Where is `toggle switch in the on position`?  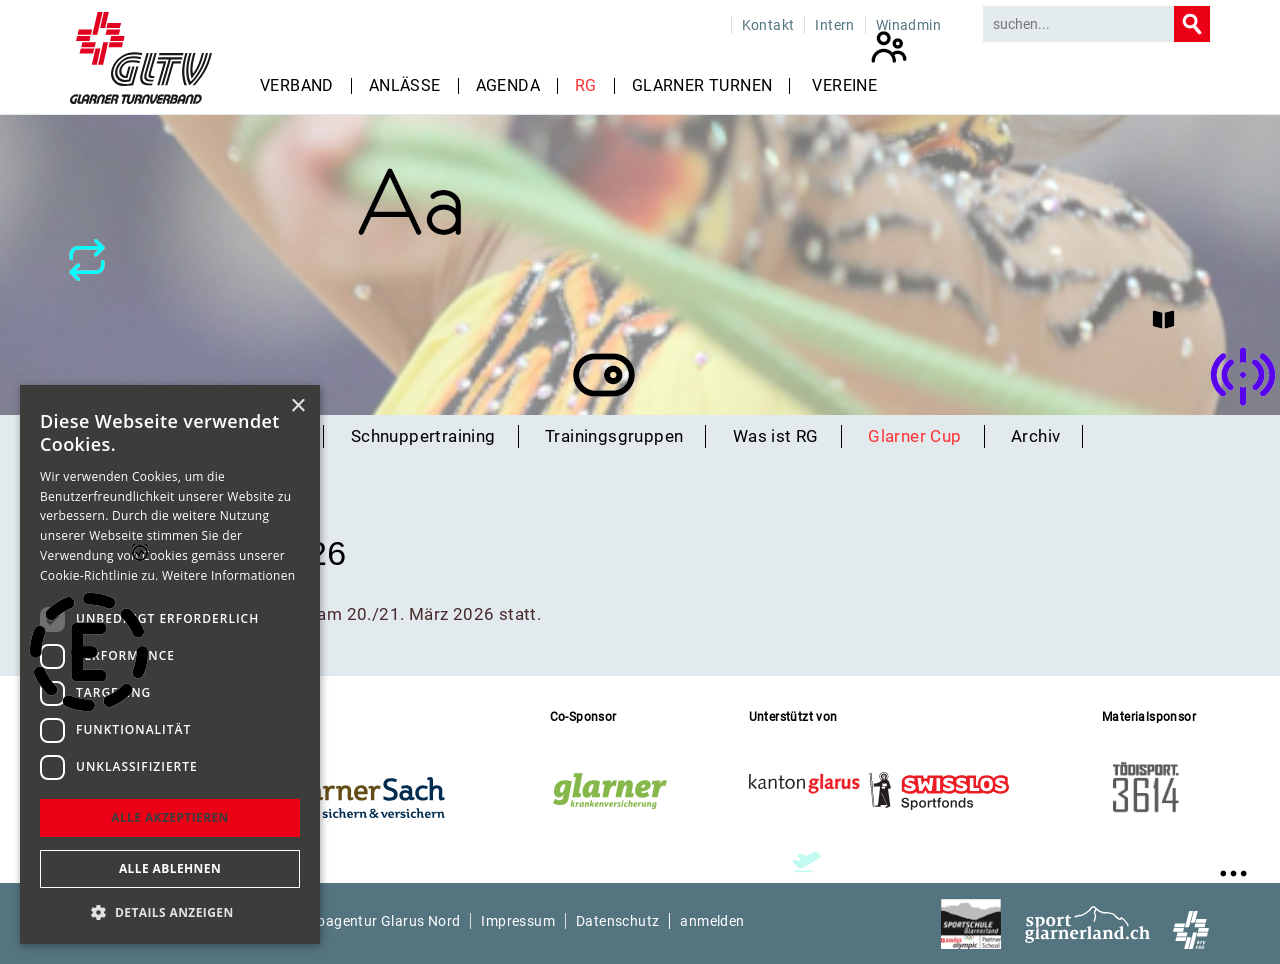 toggle switch in the on position is located at coordinates (604, 375).